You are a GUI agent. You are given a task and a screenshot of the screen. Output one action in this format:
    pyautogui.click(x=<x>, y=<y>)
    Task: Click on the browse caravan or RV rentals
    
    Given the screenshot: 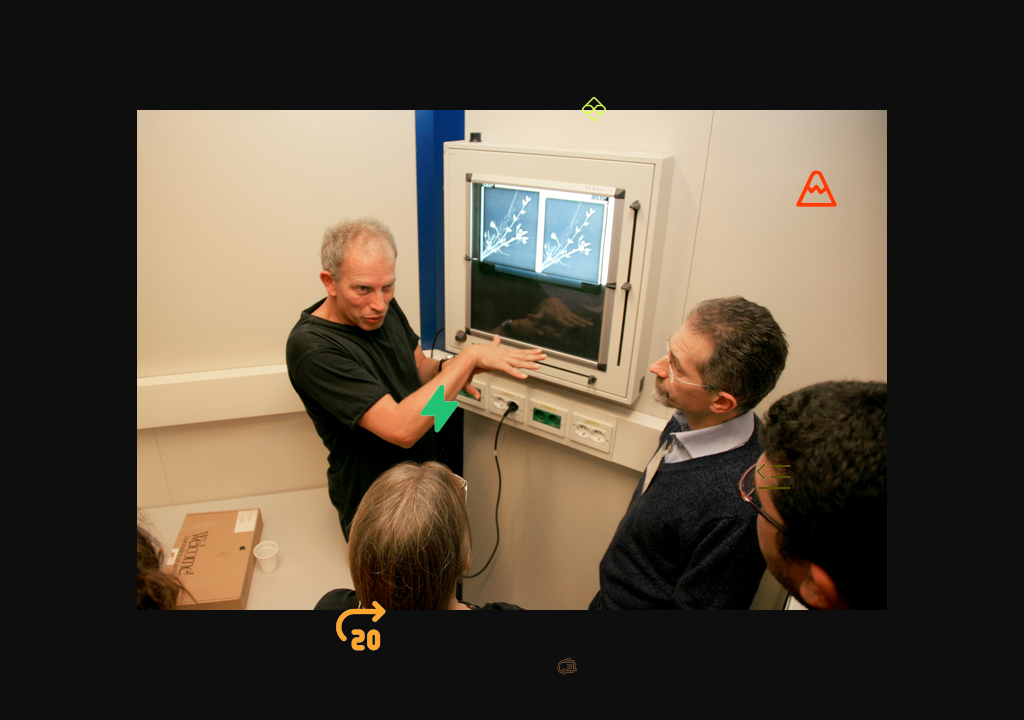 What is the action you would take?
    pyautogui.click(x=567, y=666)
    